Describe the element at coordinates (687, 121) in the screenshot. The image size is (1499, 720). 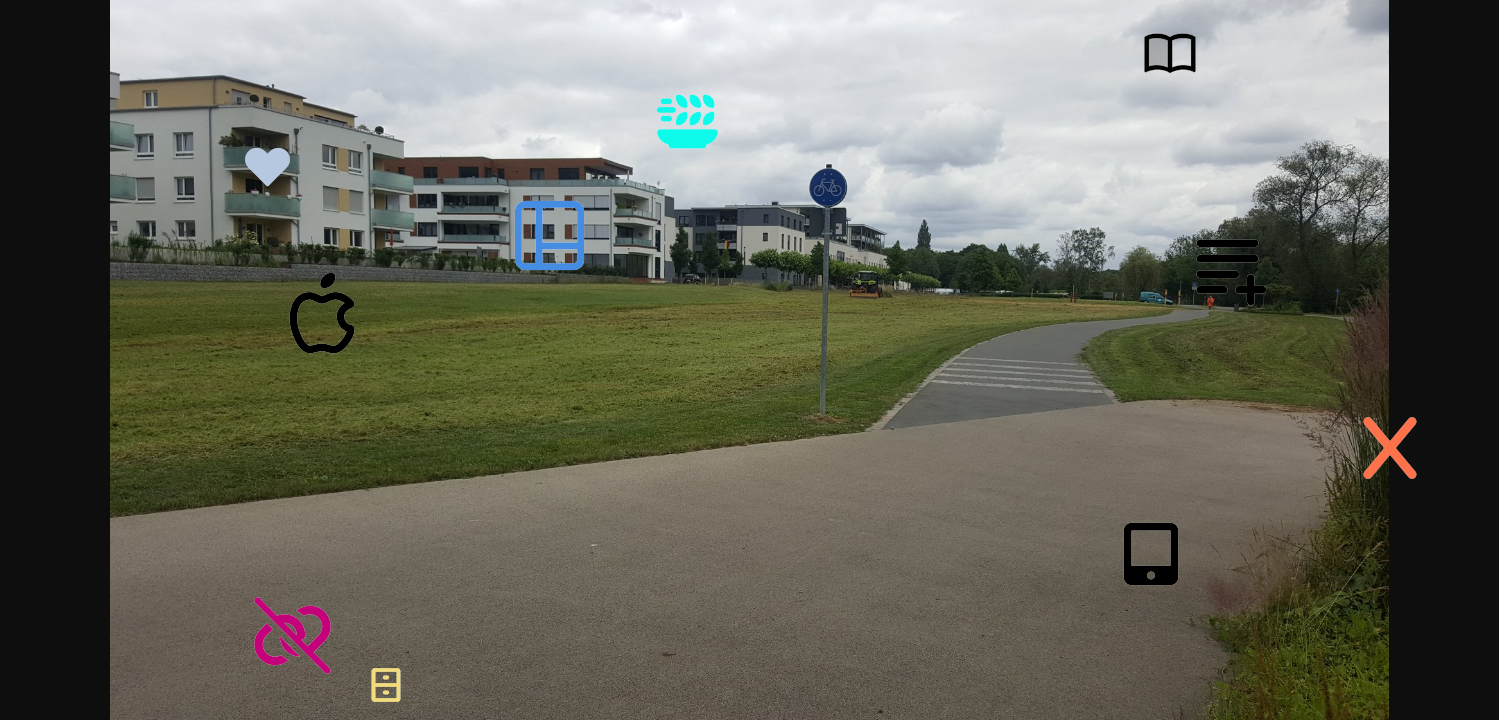
I see `view grain or wheat-based food options` at that location.